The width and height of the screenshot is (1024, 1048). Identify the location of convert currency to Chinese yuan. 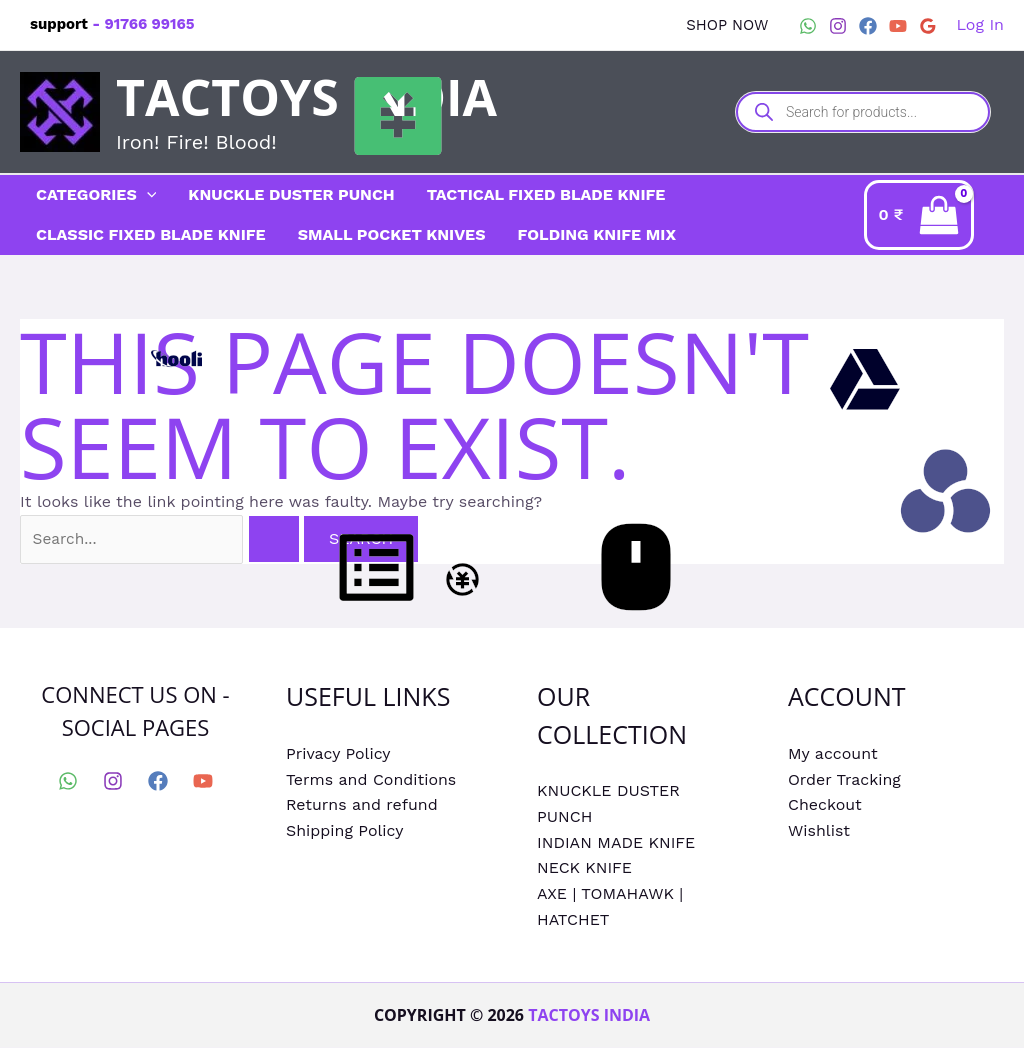
(462, 579).